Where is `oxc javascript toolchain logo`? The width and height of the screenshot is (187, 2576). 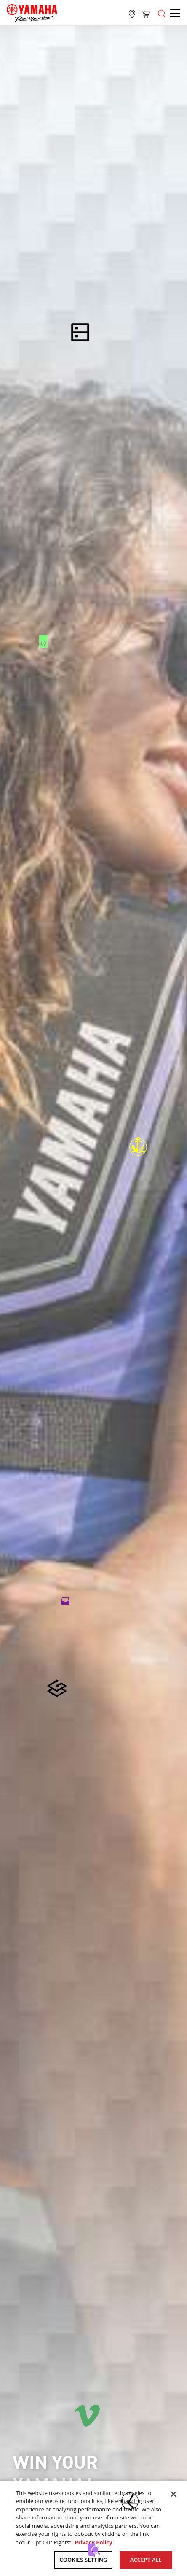 oxc javascript toolchain logo is located at coordinates (138, 1146).